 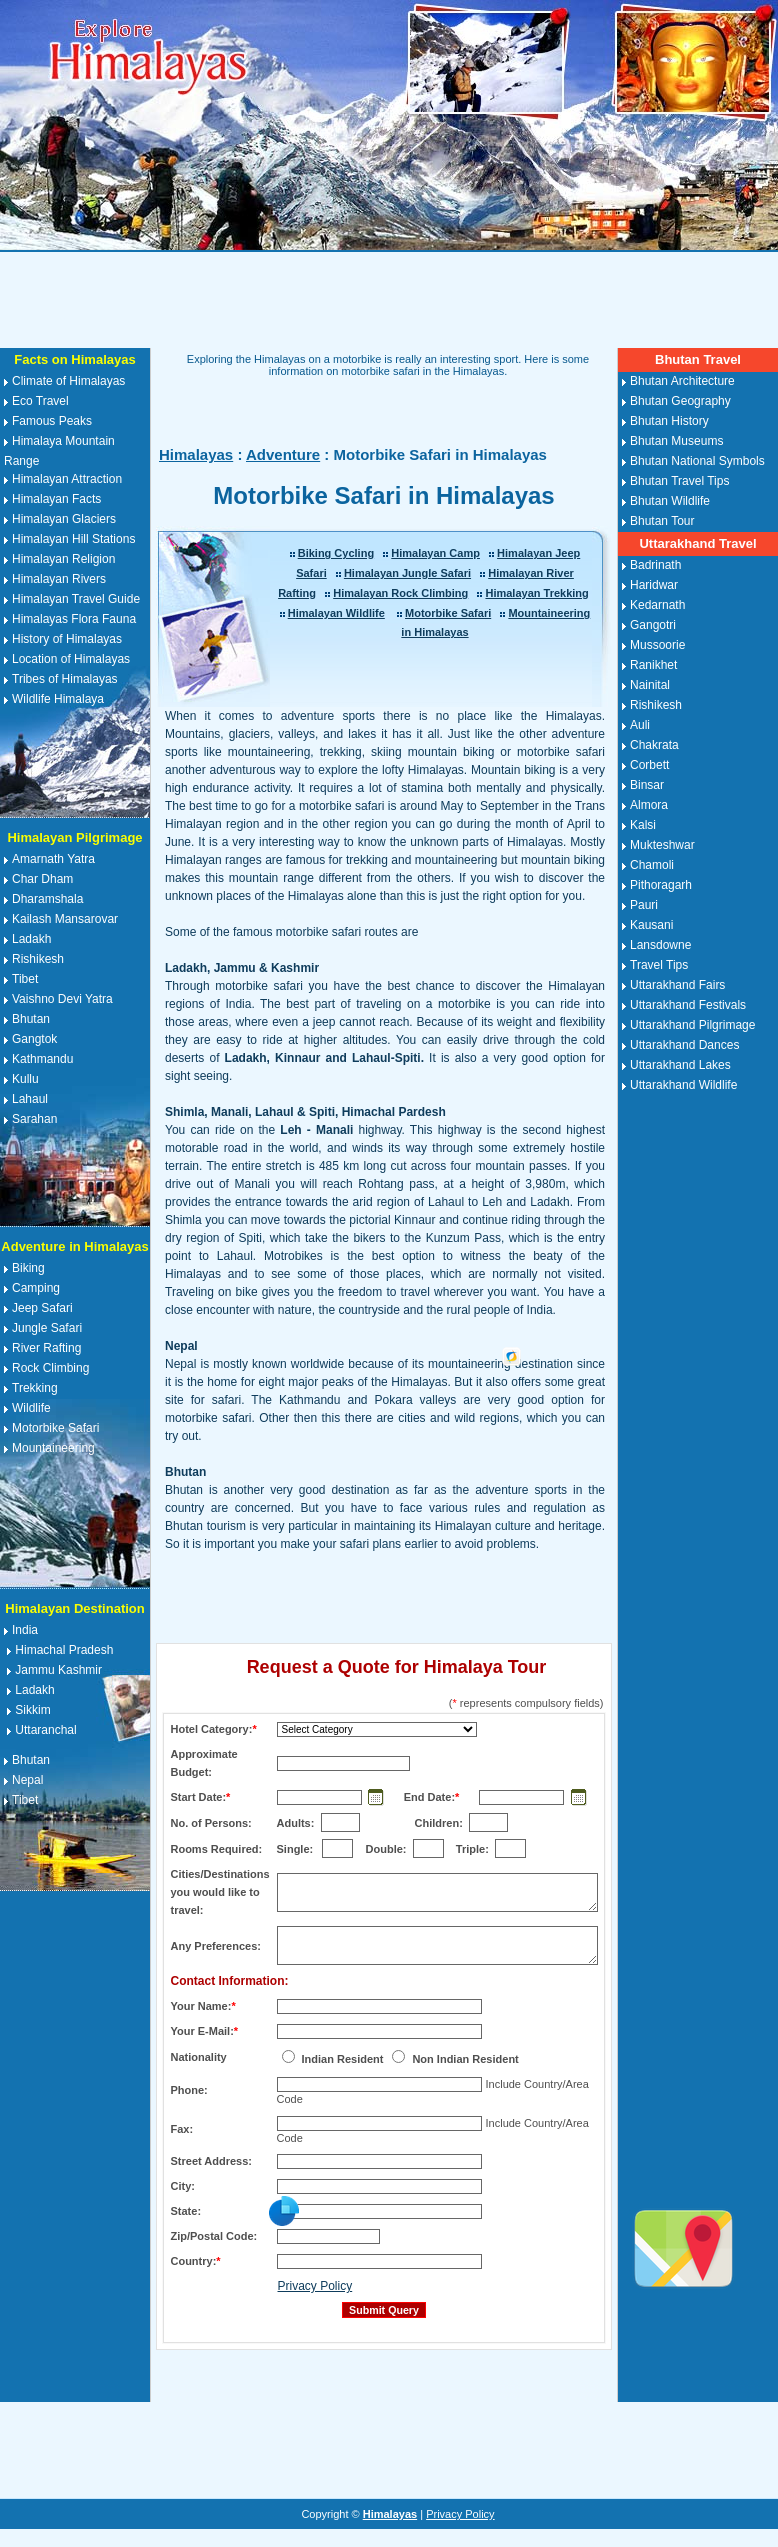 What do you see at coordinates (511, 1356) in the screenshot?
I see `open CrossOver app to run Windows software` at bounding box center [511, 1356].